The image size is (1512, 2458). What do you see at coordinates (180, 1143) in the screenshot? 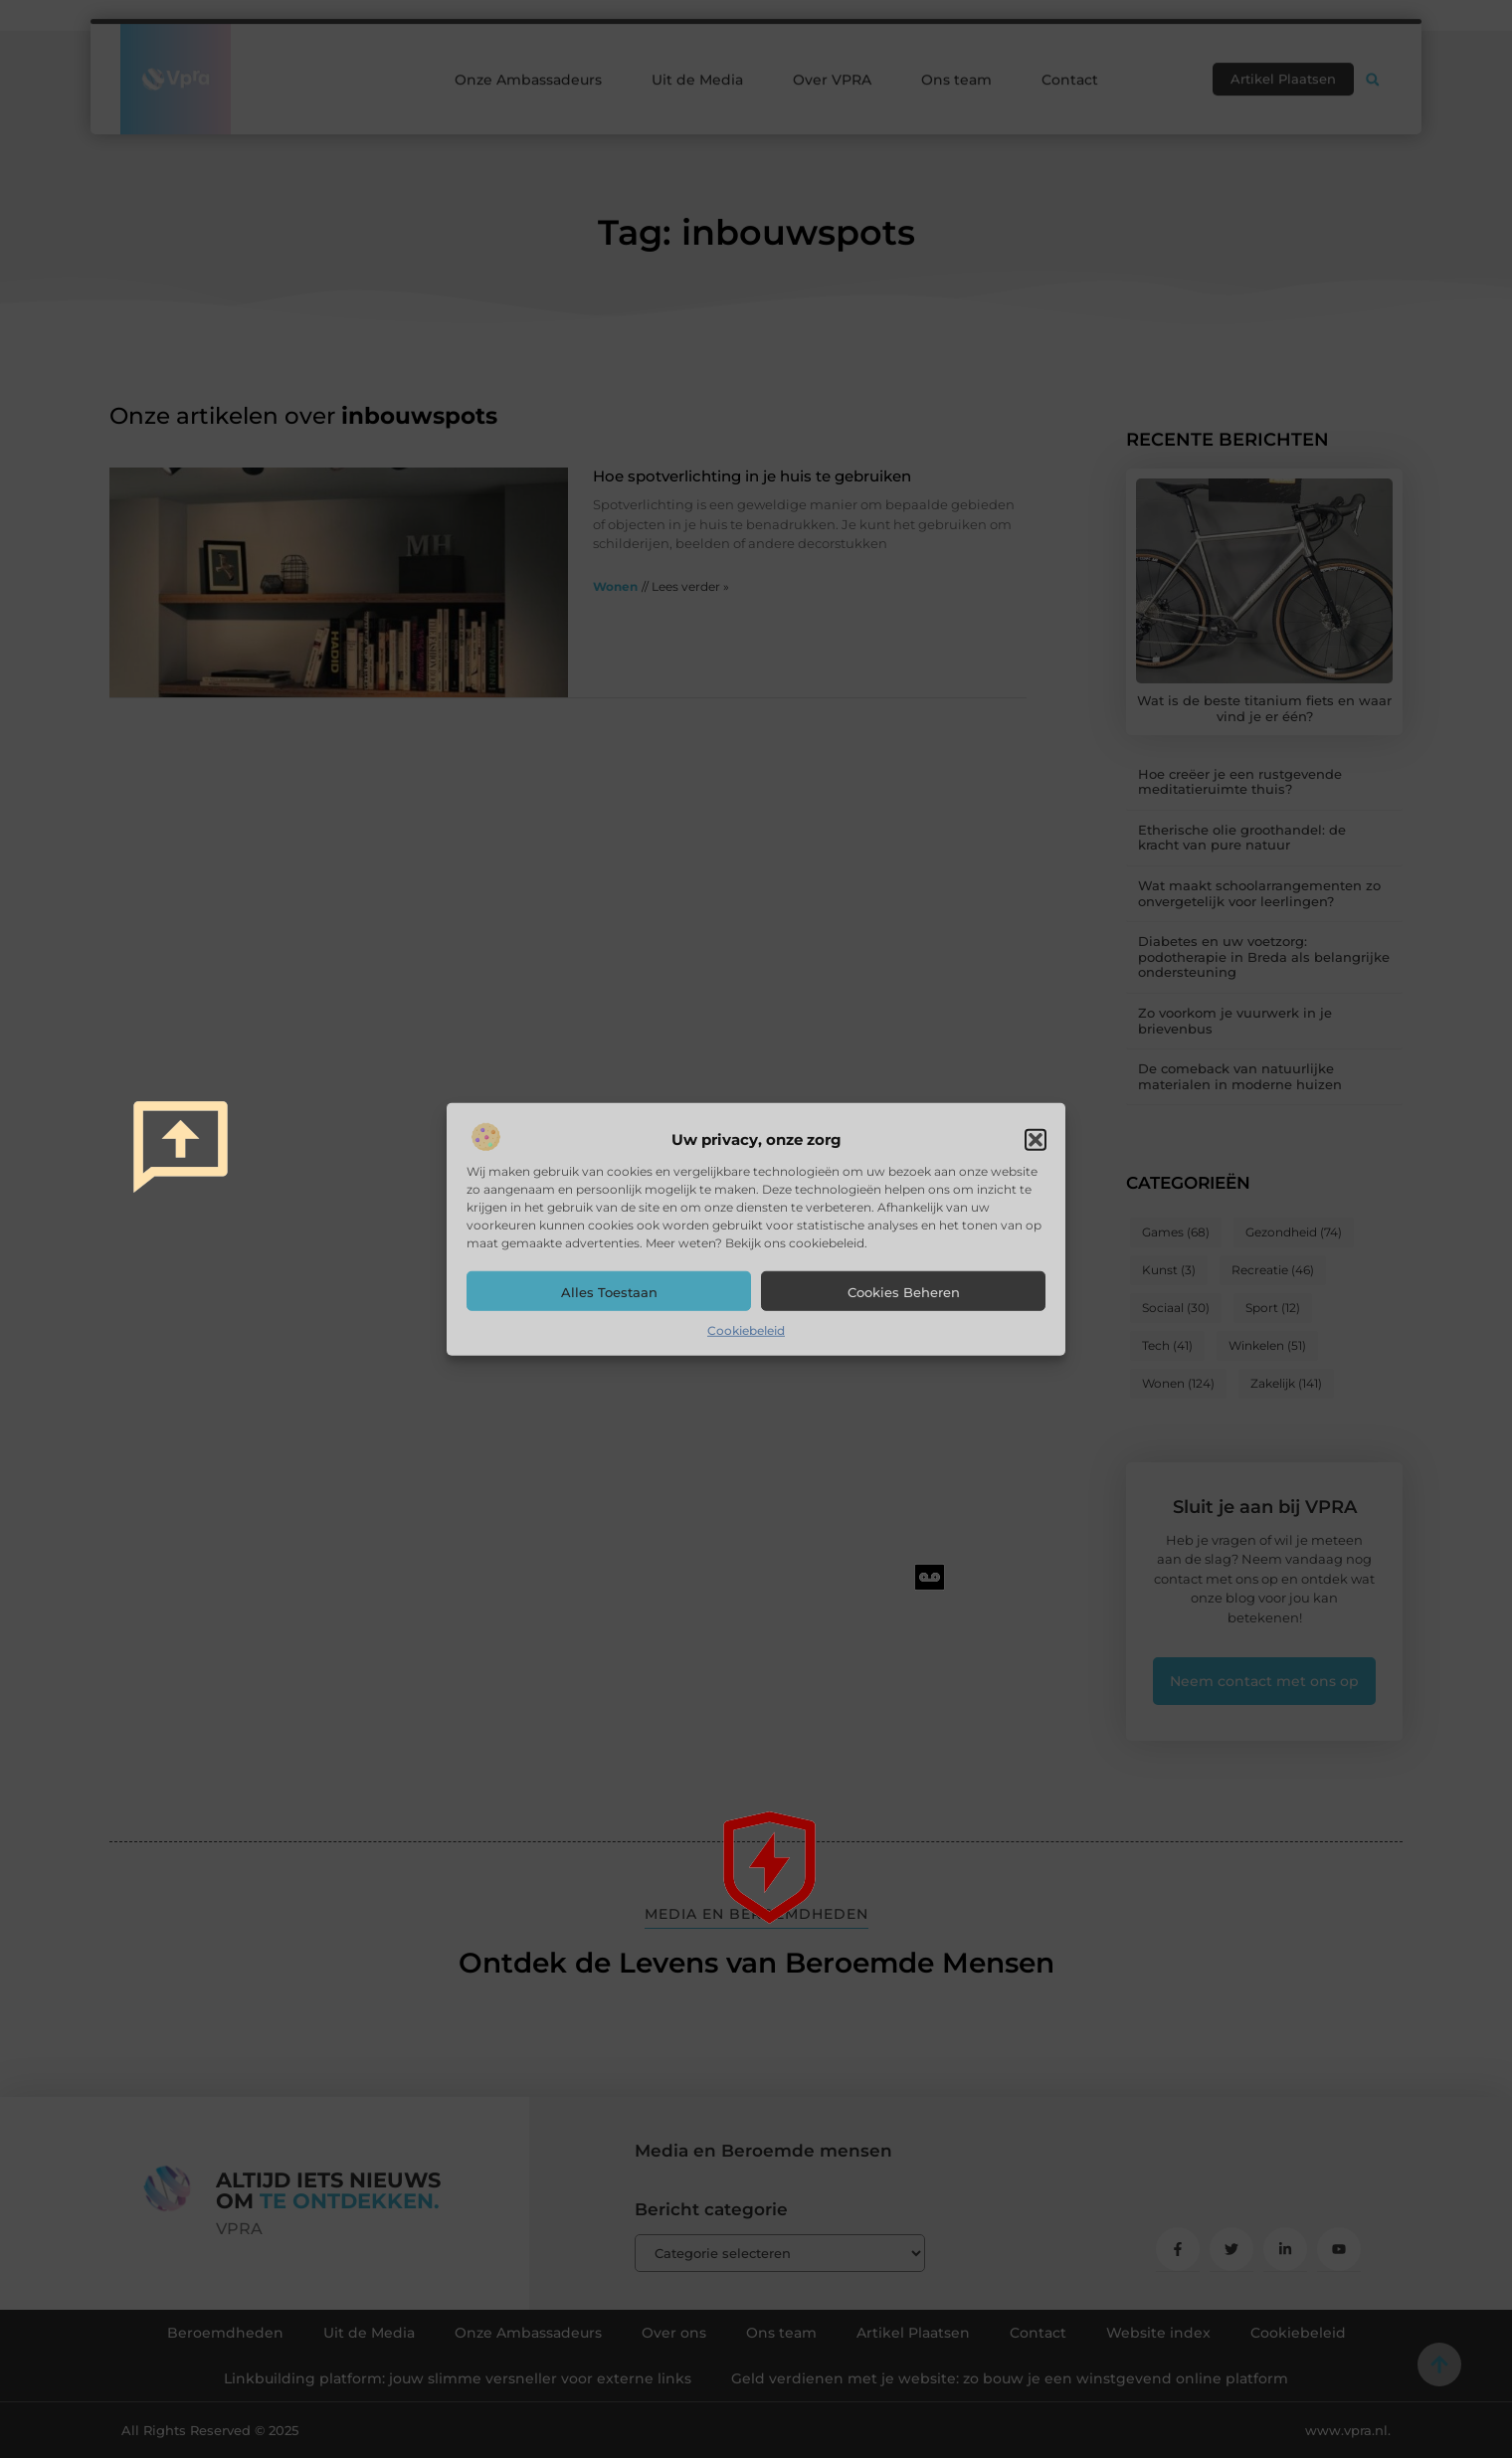
I see `upload a file to the chat` at bounding box center [180, 1143].